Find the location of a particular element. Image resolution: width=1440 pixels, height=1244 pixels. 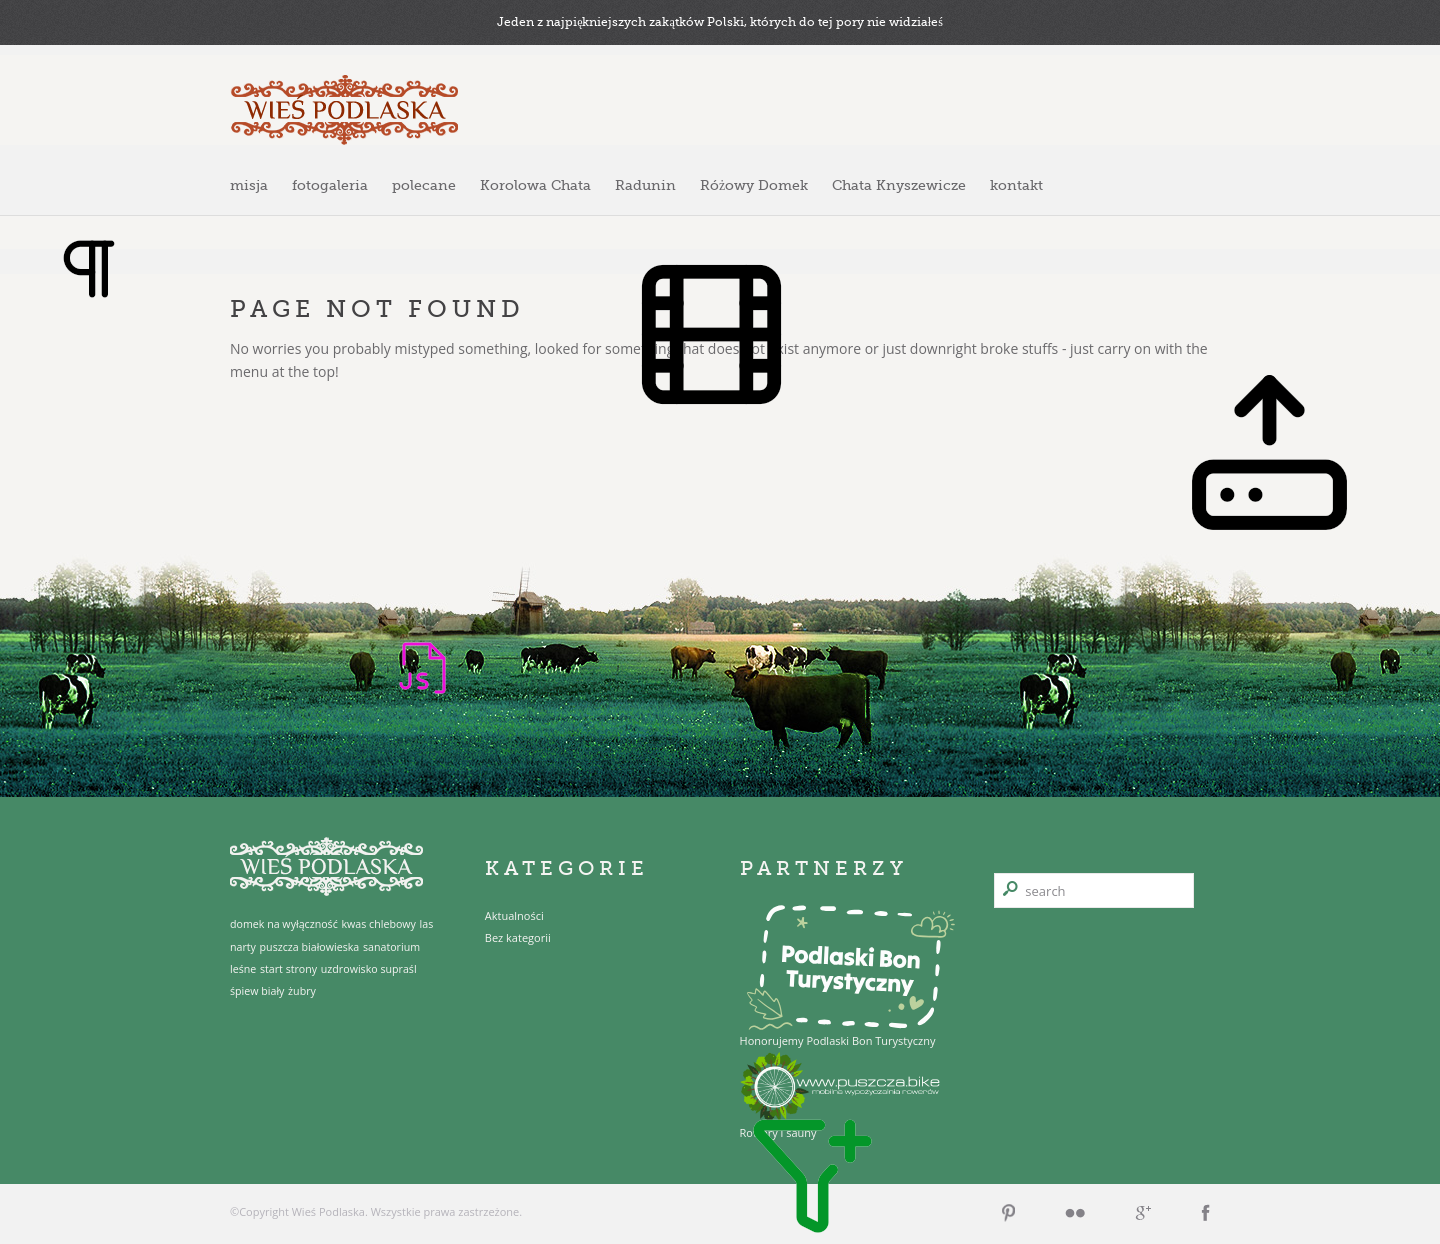

add a new filter is located at coordinates (812, 1173).